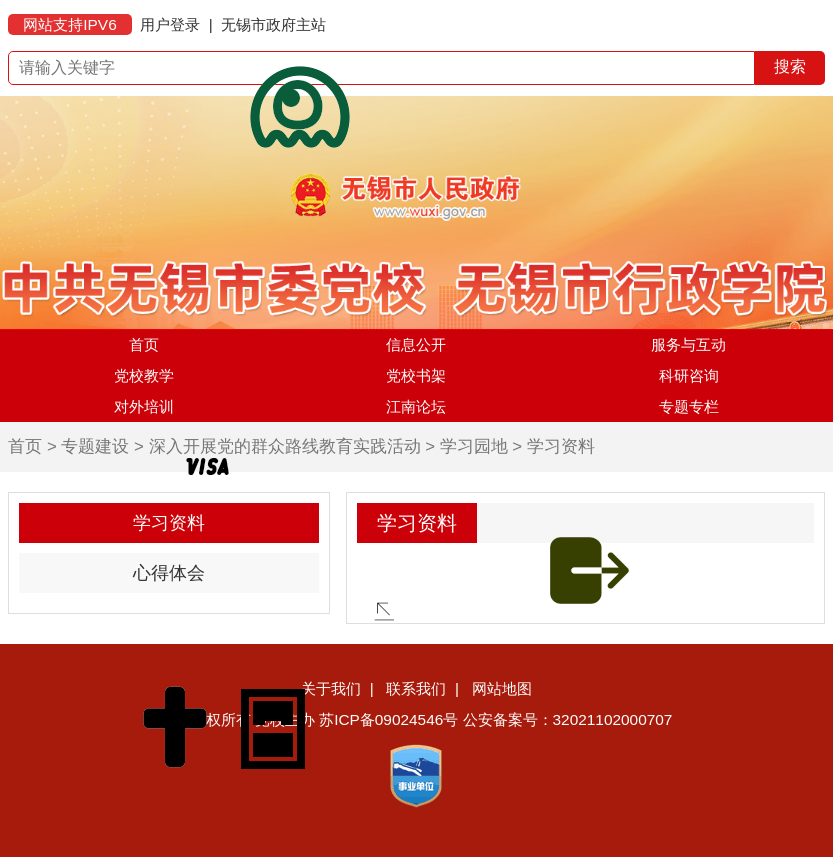 The width and height of the screenshot is (833, 857). Describe the element at coordinates (589, 570) in the screenshot. I see `log out of your account` at that location.